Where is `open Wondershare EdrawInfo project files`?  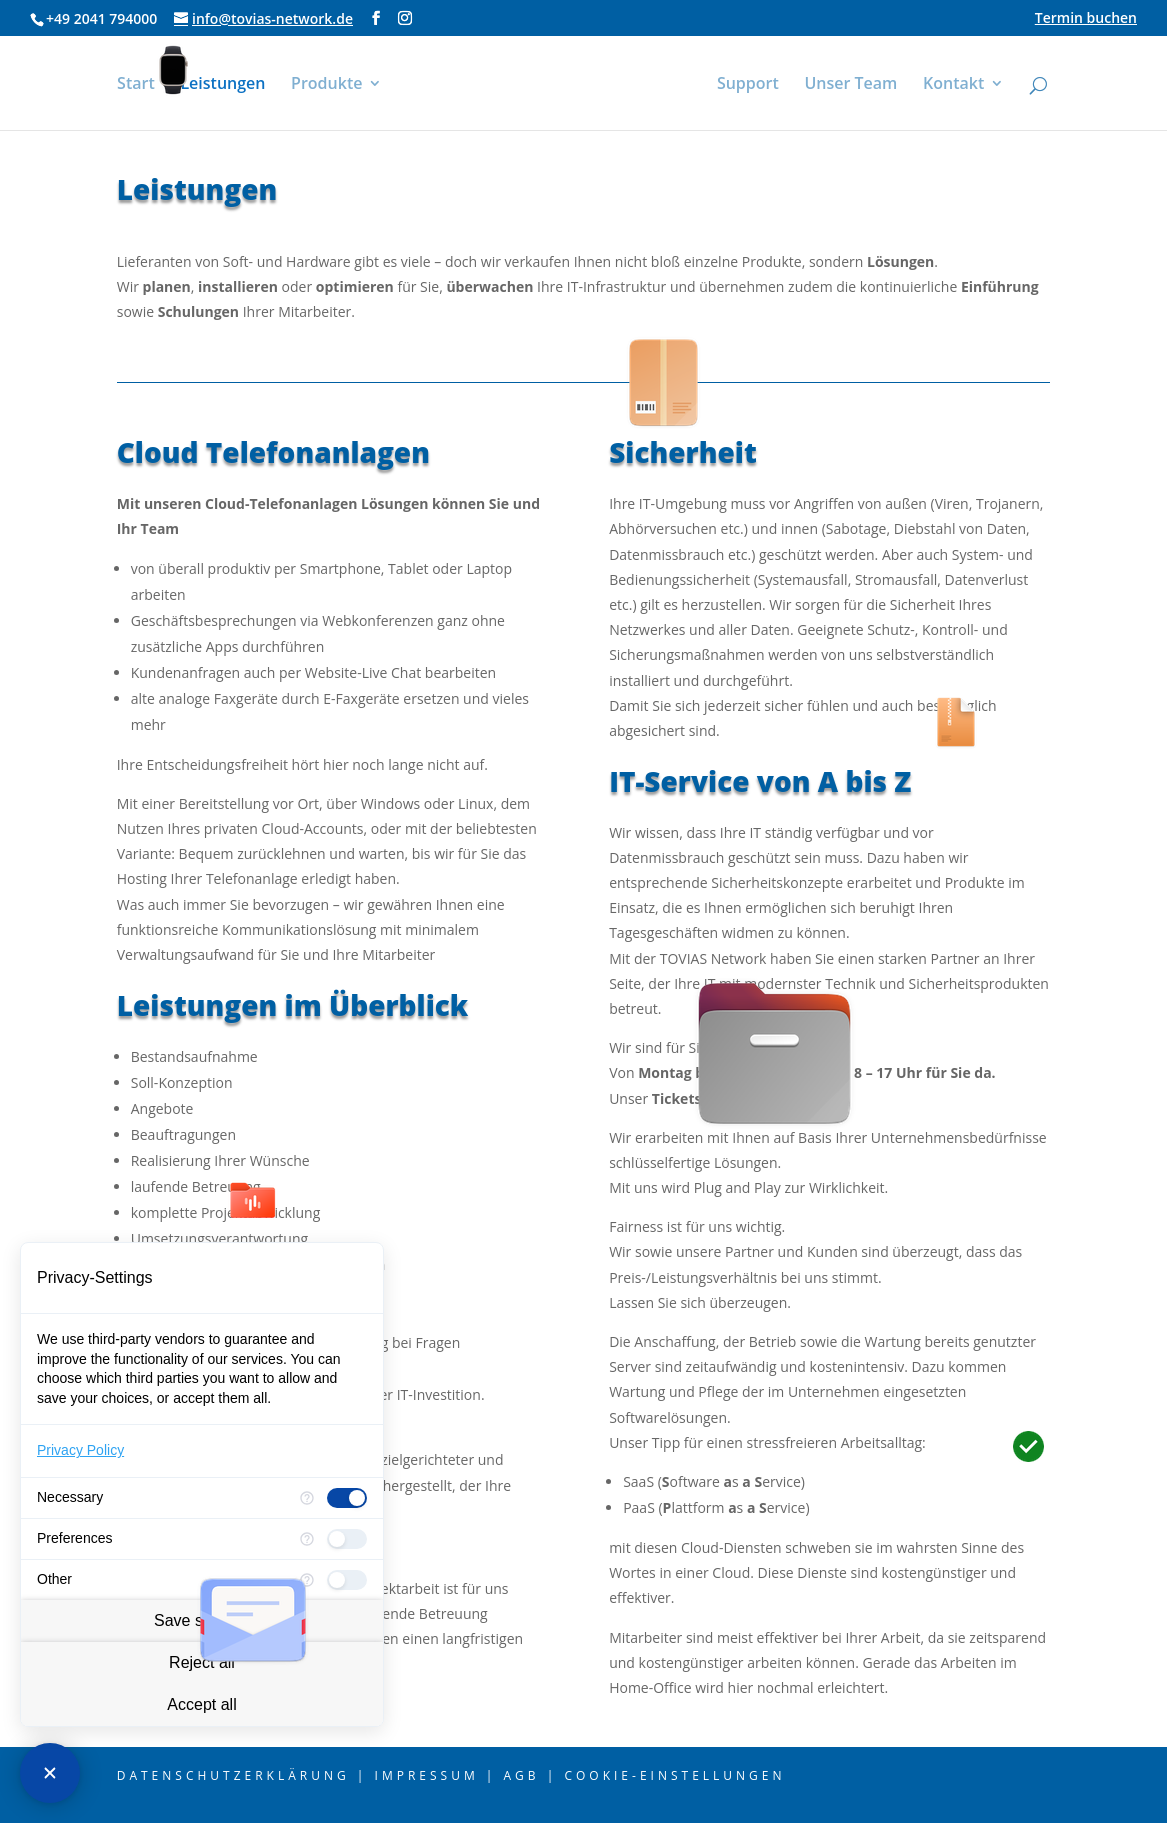
open Wondershare EdrawInfo project files is located at coordinates (252, 1201).